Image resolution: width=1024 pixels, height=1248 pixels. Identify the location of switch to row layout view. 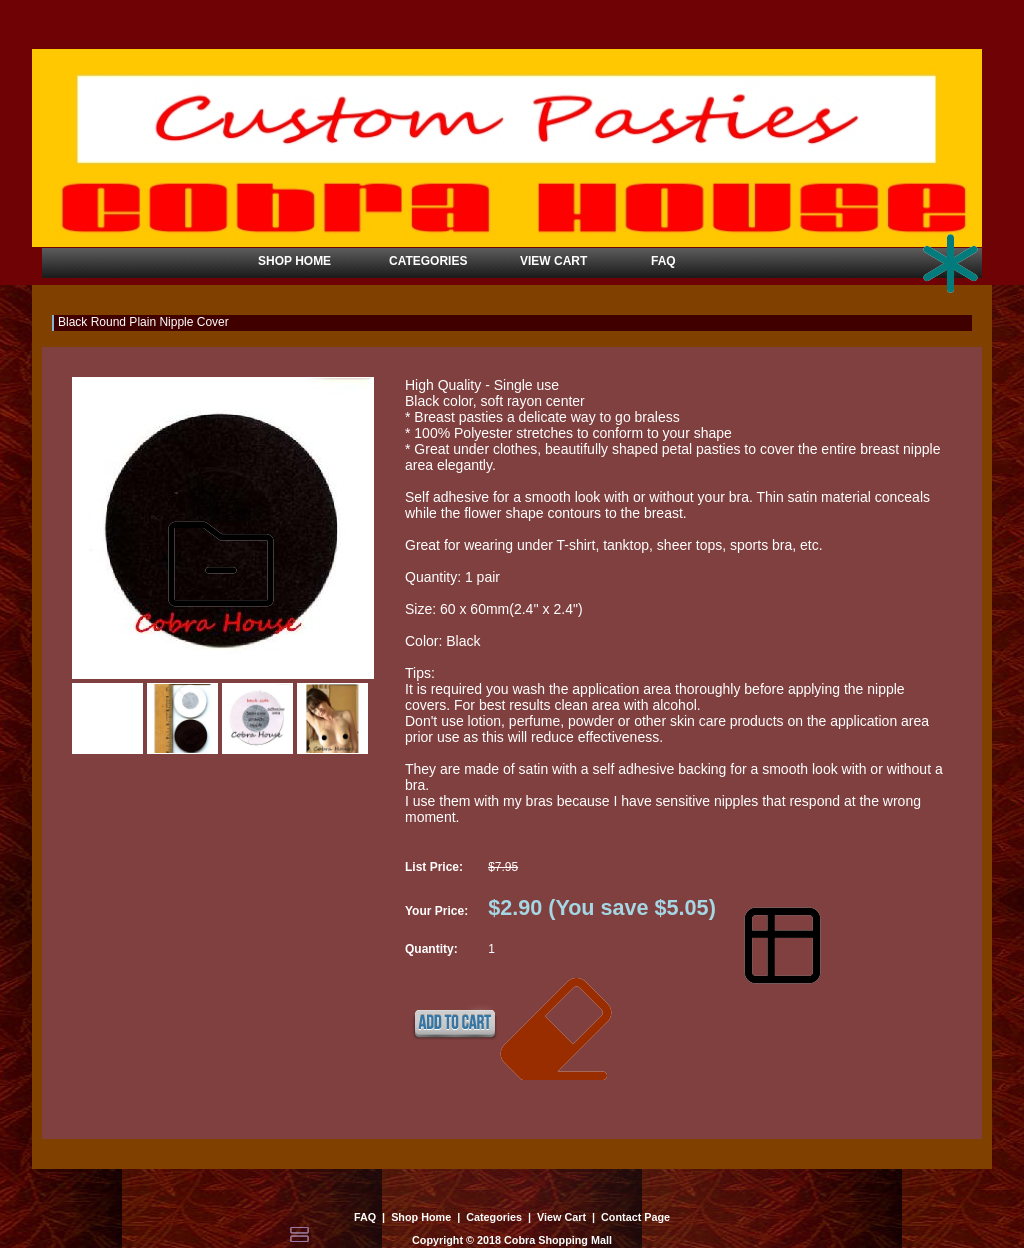
(299, 1234).